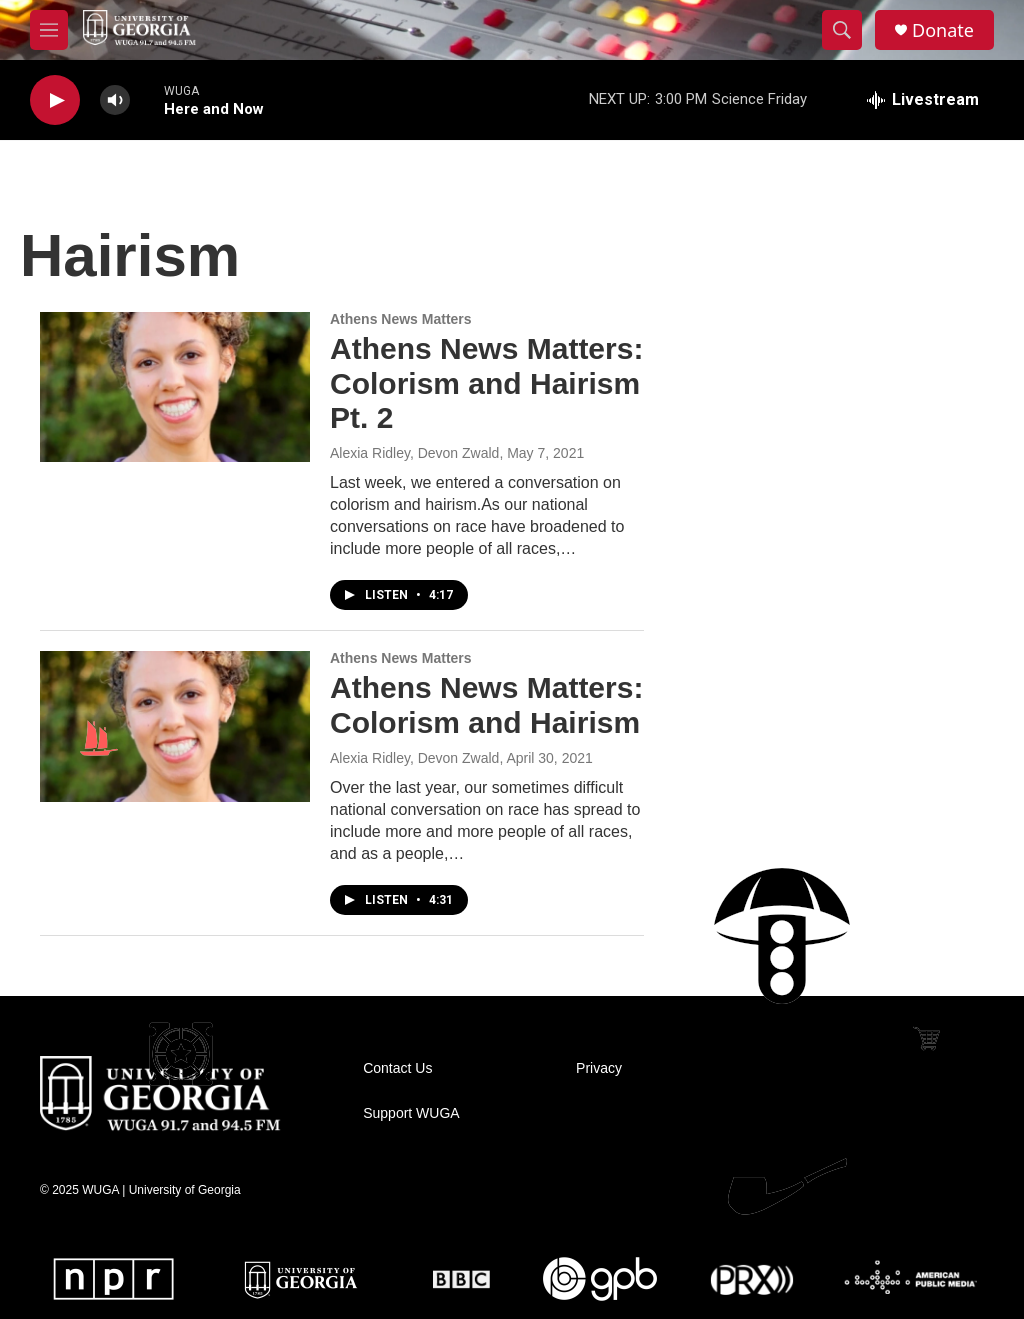 The height and width of the screenshot is (1319, 1024). Describe the element at coordinates (181, 1054) in the screenshot. I see `imperial faction or empire team selector` at that location.